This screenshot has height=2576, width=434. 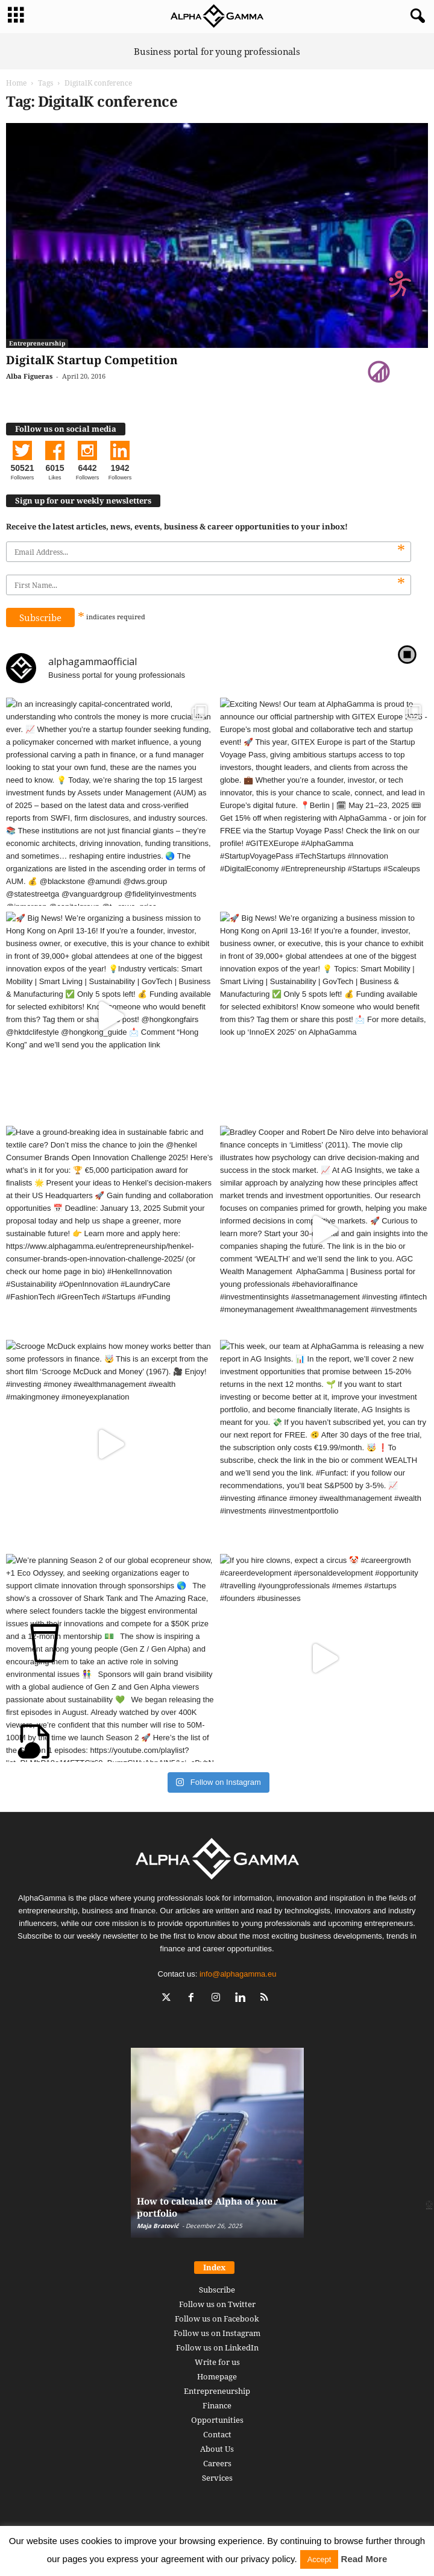 What do you see at coordinates (429, 2205) in the screenshot?
I see `drop a pin on the map` at bounding box center [429, 2205].